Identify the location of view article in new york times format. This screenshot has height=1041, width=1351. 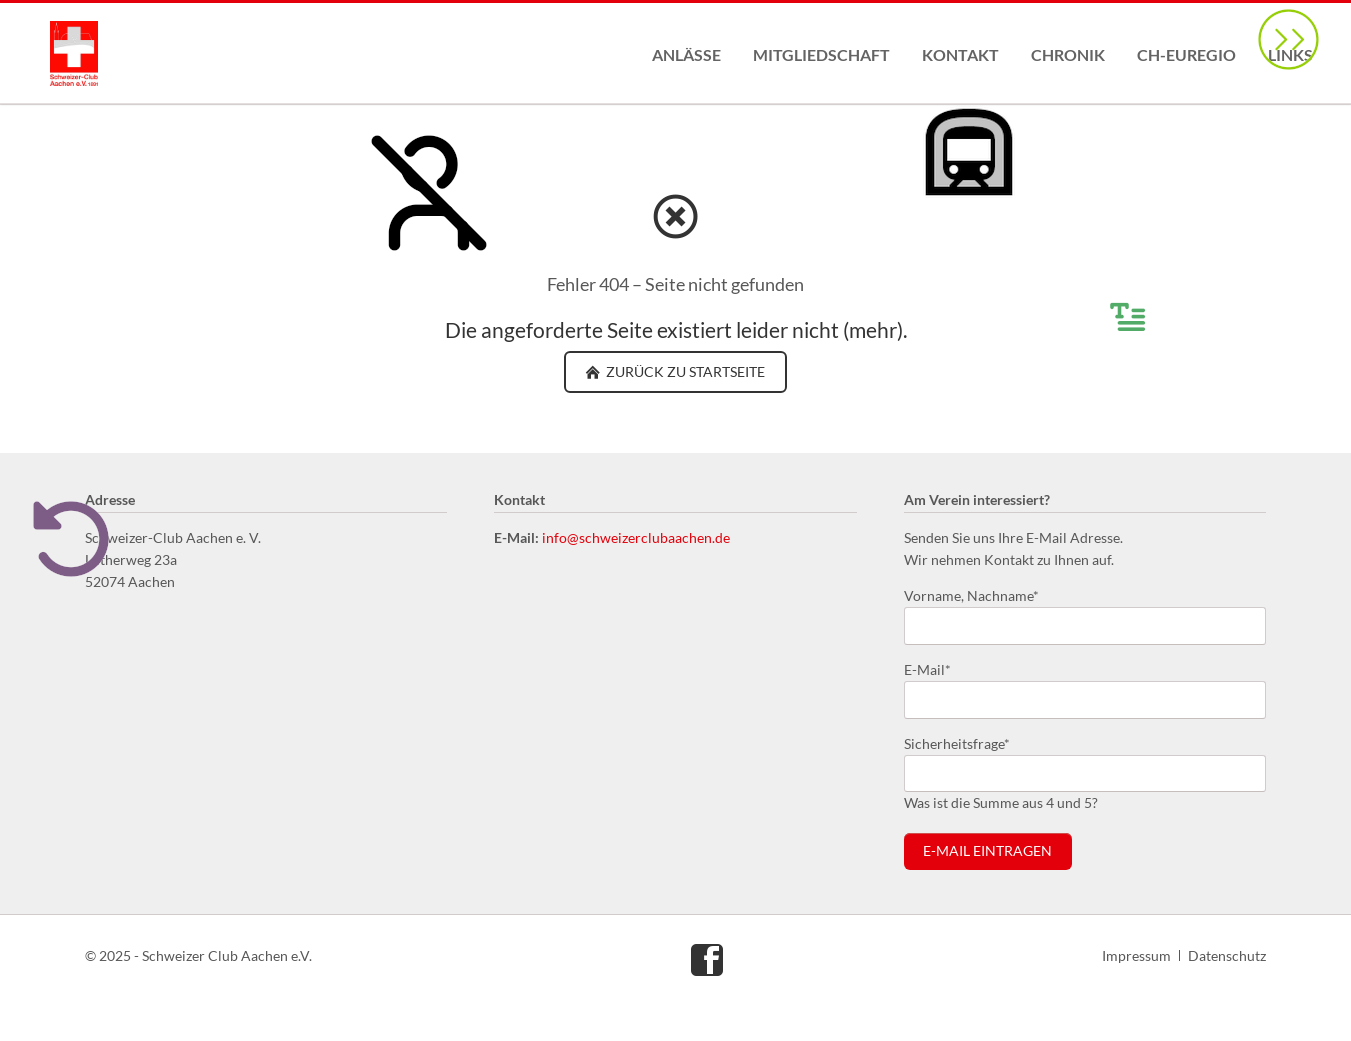
(1127, 316).